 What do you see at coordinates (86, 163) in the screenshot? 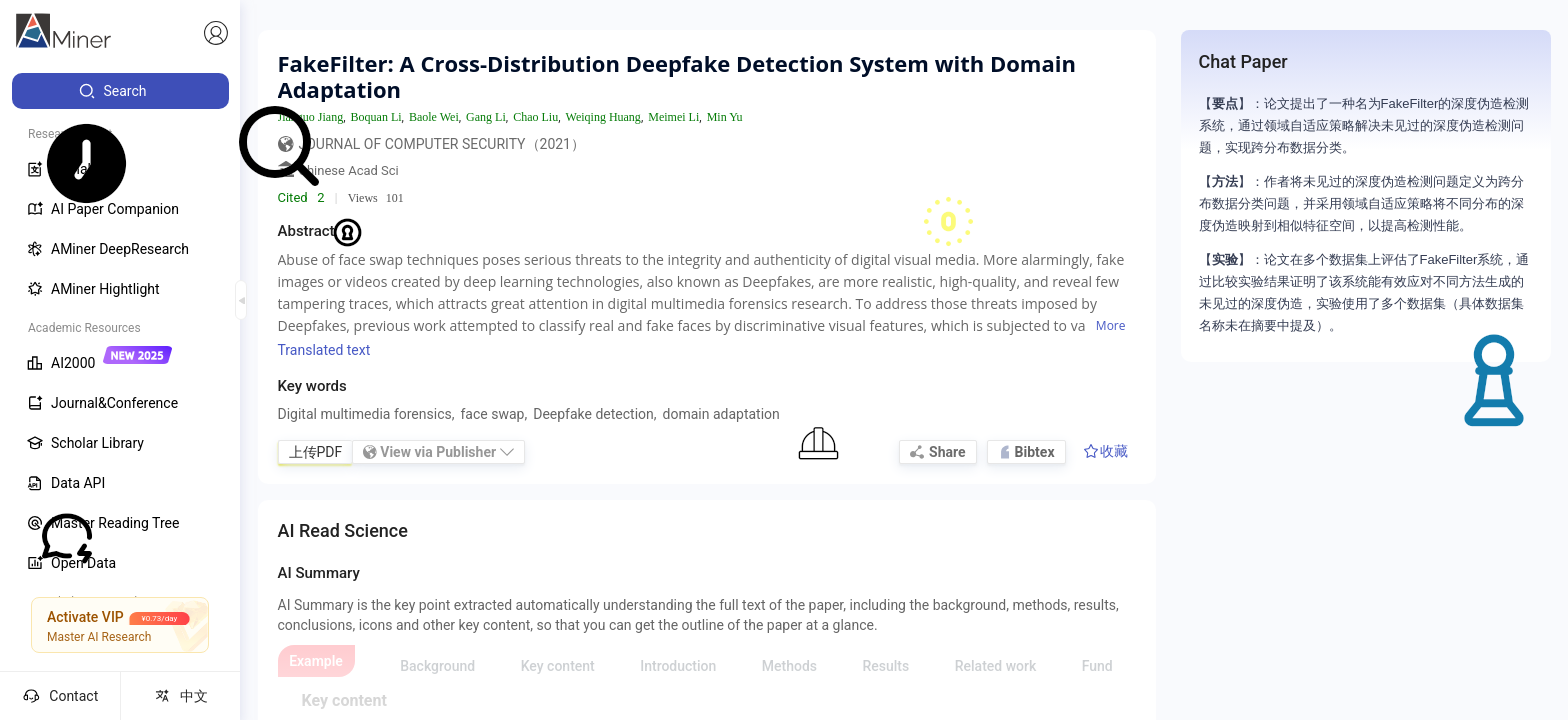
I see `indicates the current time is 7 o'clock` at bounding box center [86, 163].